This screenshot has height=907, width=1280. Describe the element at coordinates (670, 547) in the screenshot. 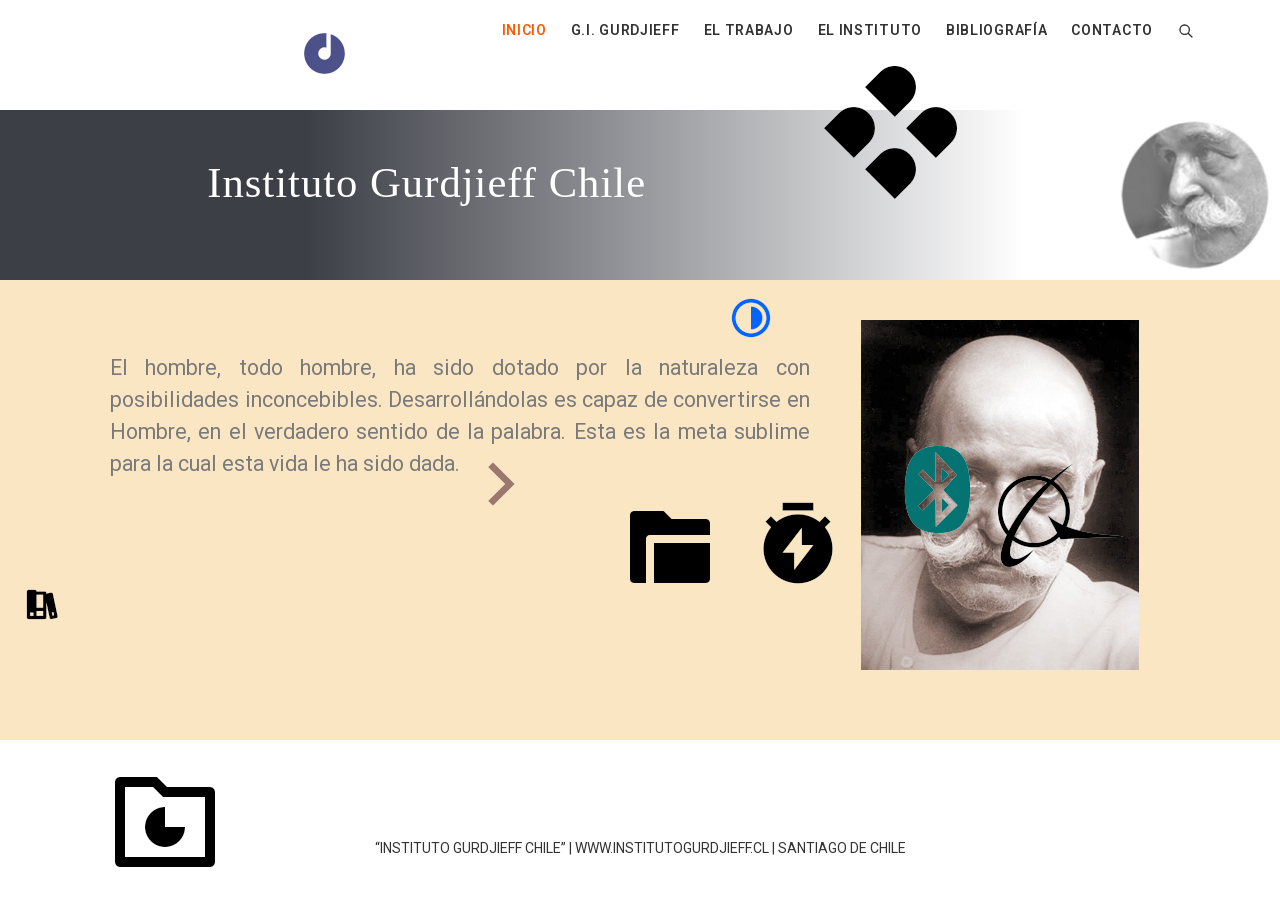

I see `open folder to view files` at that location.